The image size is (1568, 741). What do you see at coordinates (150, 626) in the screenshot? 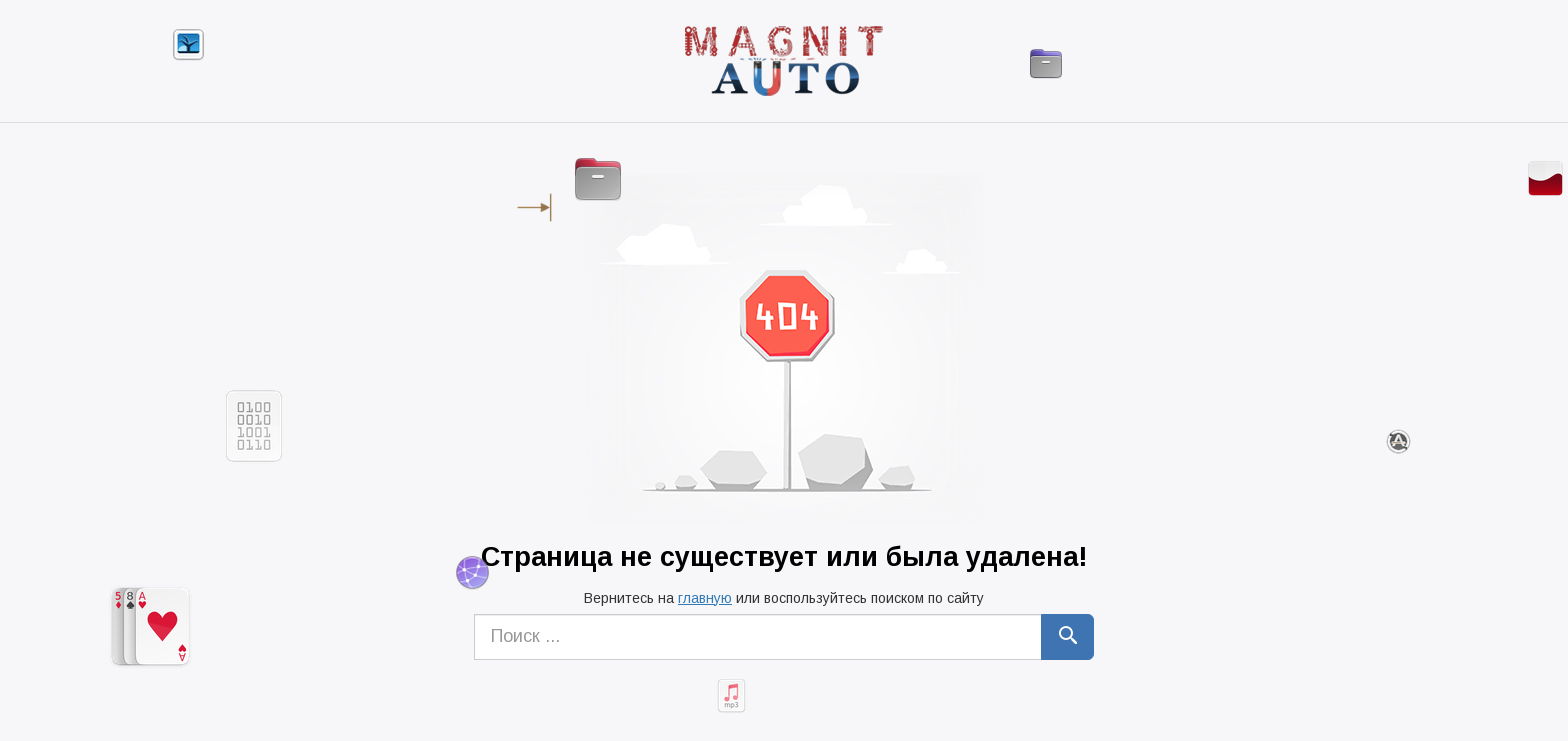
I see `open solitaire card game` at bounding box center [150, 626].